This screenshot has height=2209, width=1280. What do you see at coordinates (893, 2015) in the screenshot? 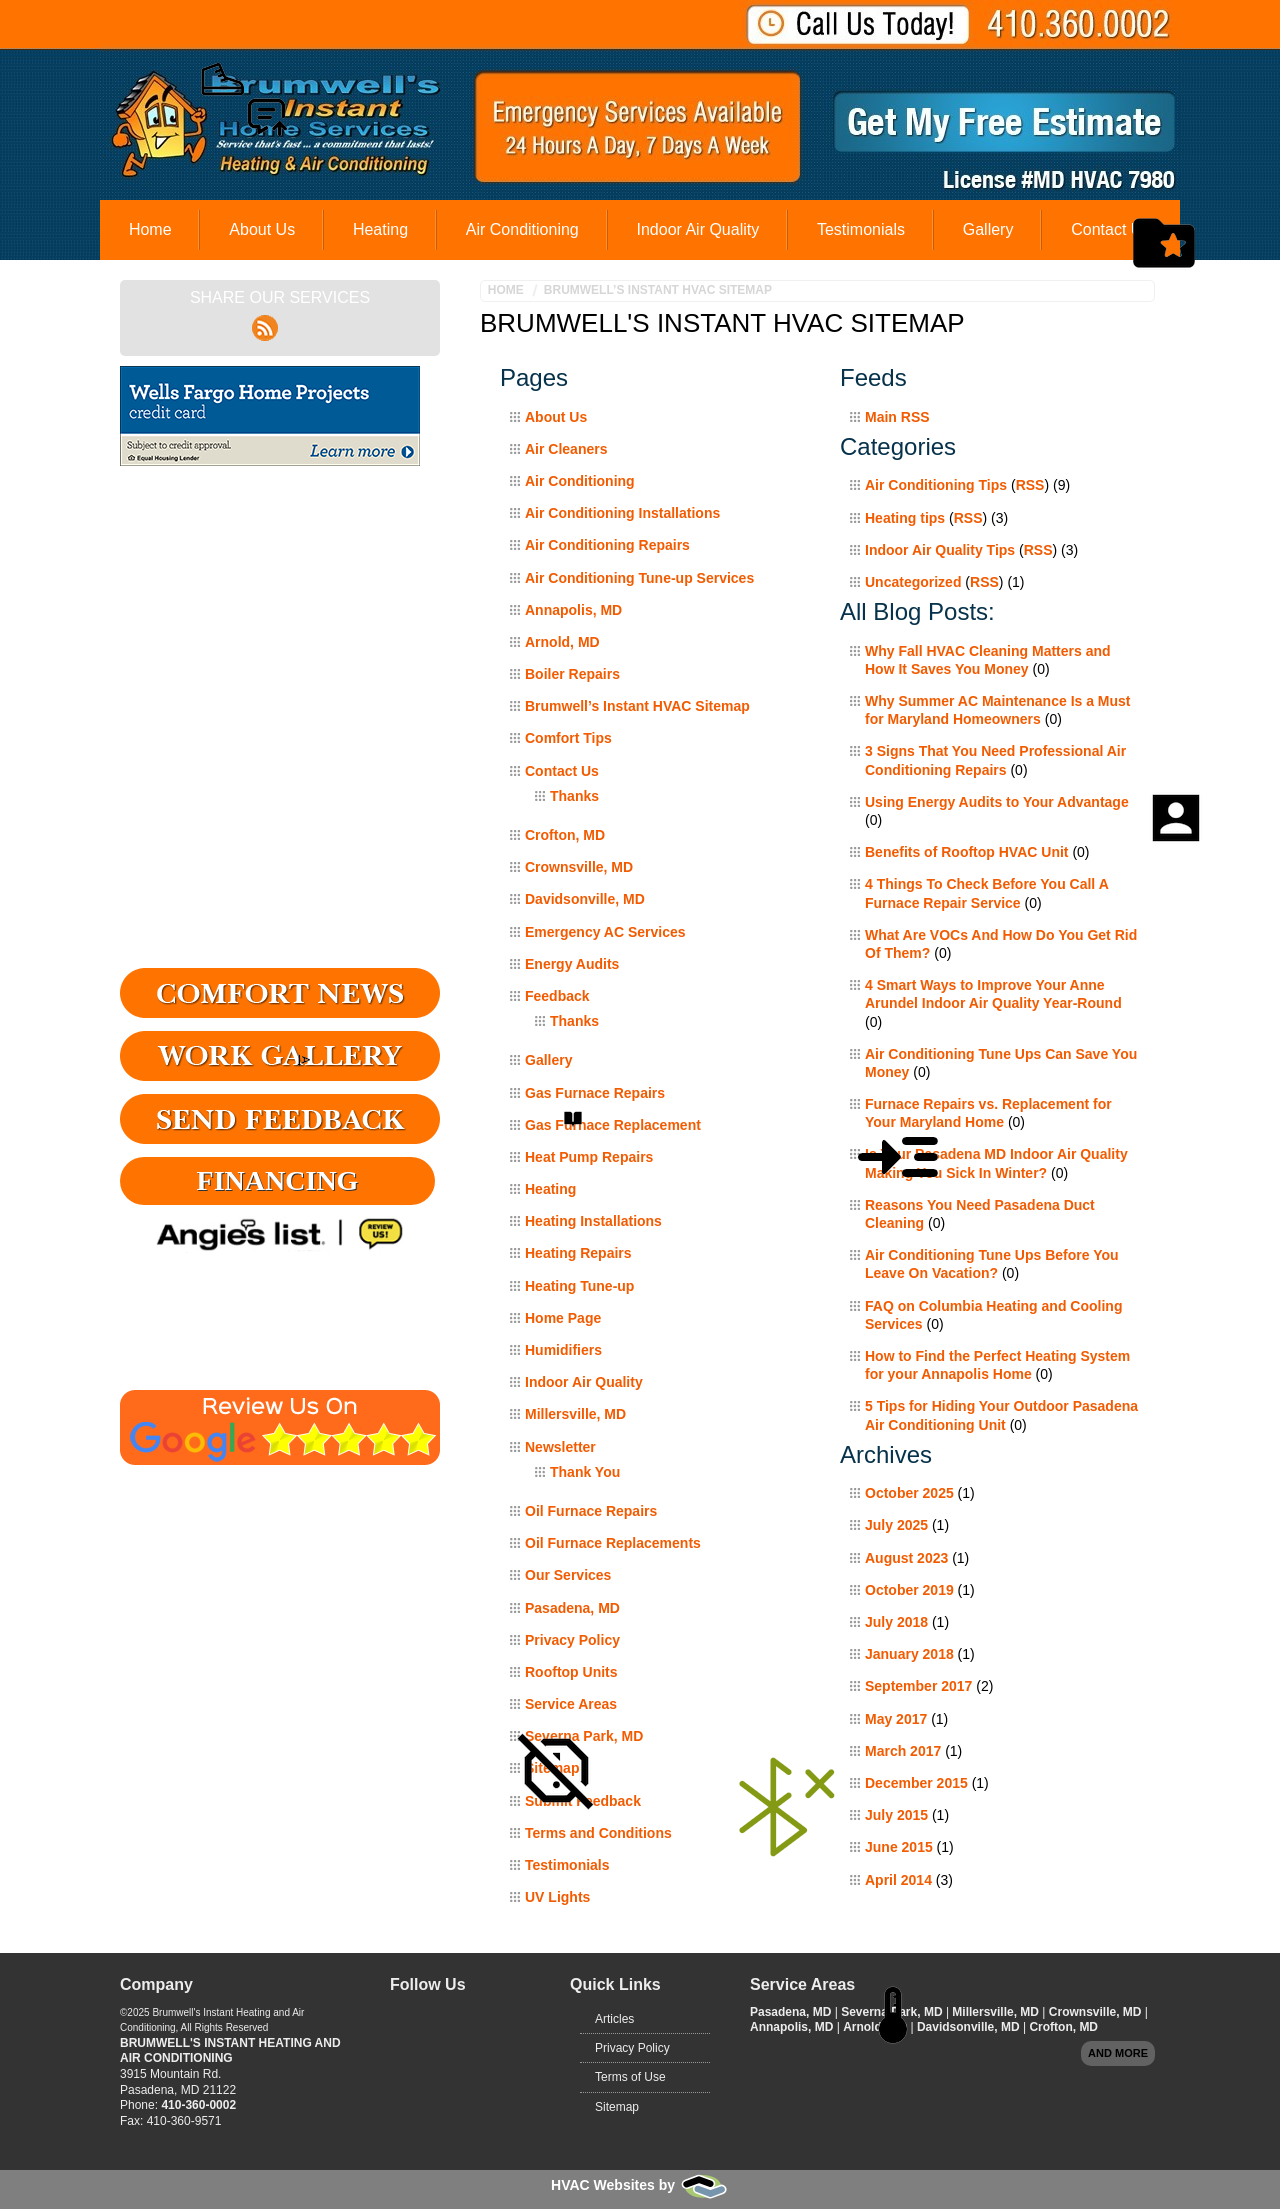
I see `adjust temperature settings` at bounding box center [893, 2015].